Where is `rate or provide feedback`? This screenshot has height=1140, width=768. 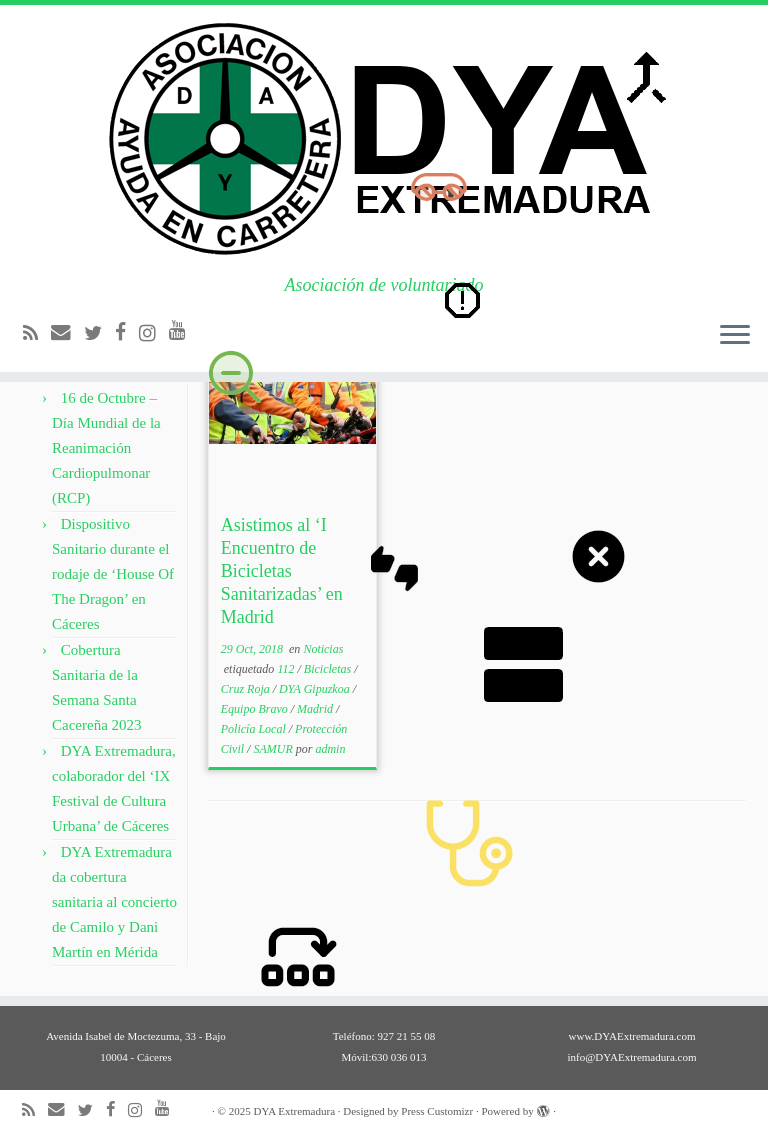
rate or provide feedback is located at coordinates (394, 568).